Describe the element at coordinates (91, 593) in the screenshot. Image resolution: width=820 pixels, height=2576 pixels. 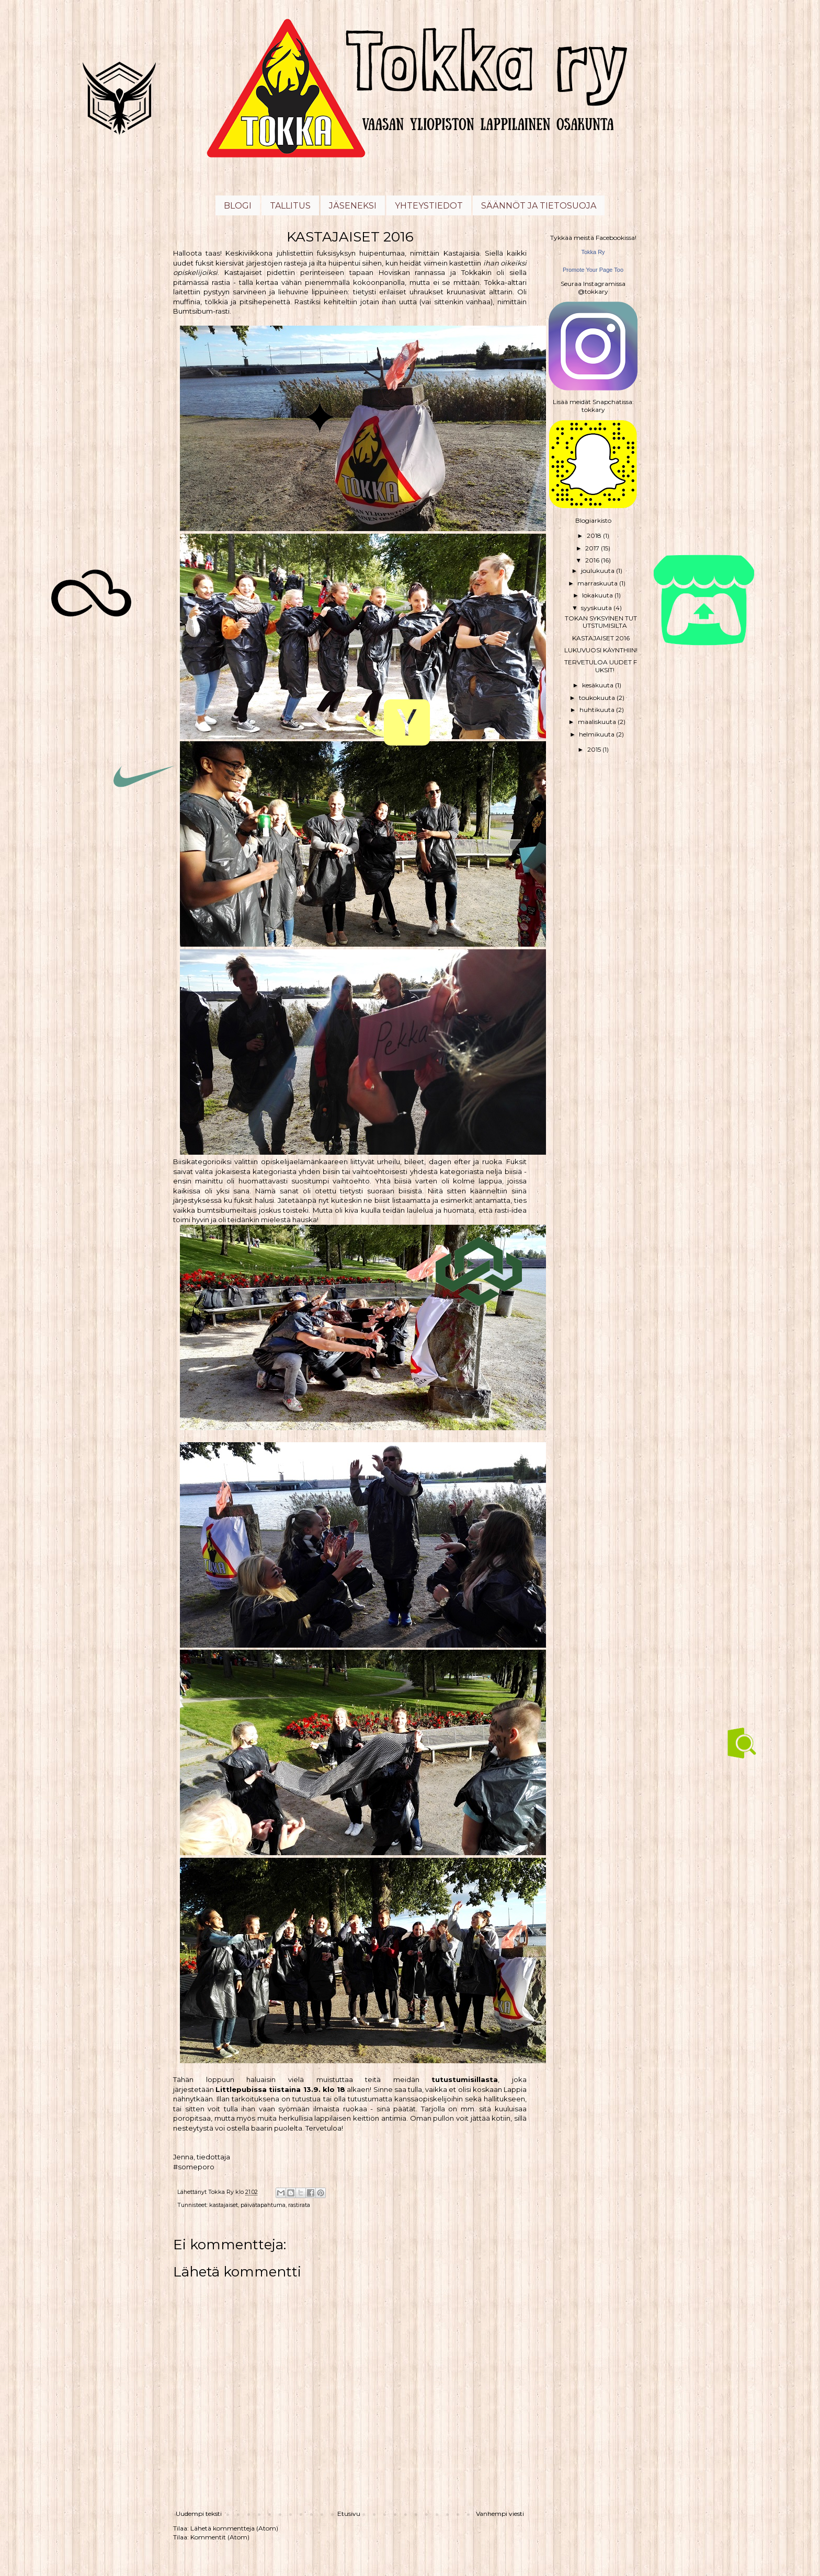
I see `skyatlas brand logo` at that location.